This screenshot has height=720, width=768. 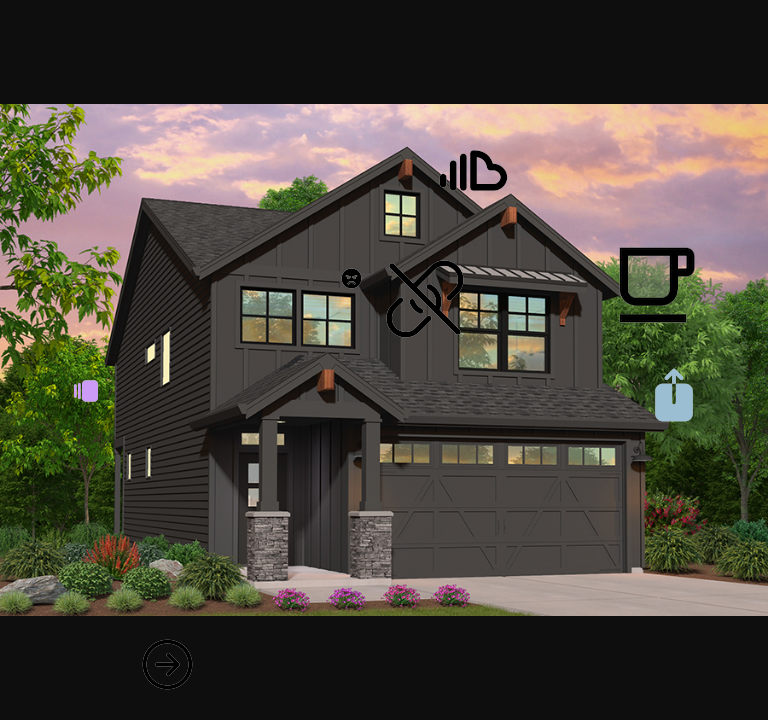 What do you see at coordinates (653, 285) in the screenshot?
I see `access café or coffee shop locations` at bounding box center [653, 285].